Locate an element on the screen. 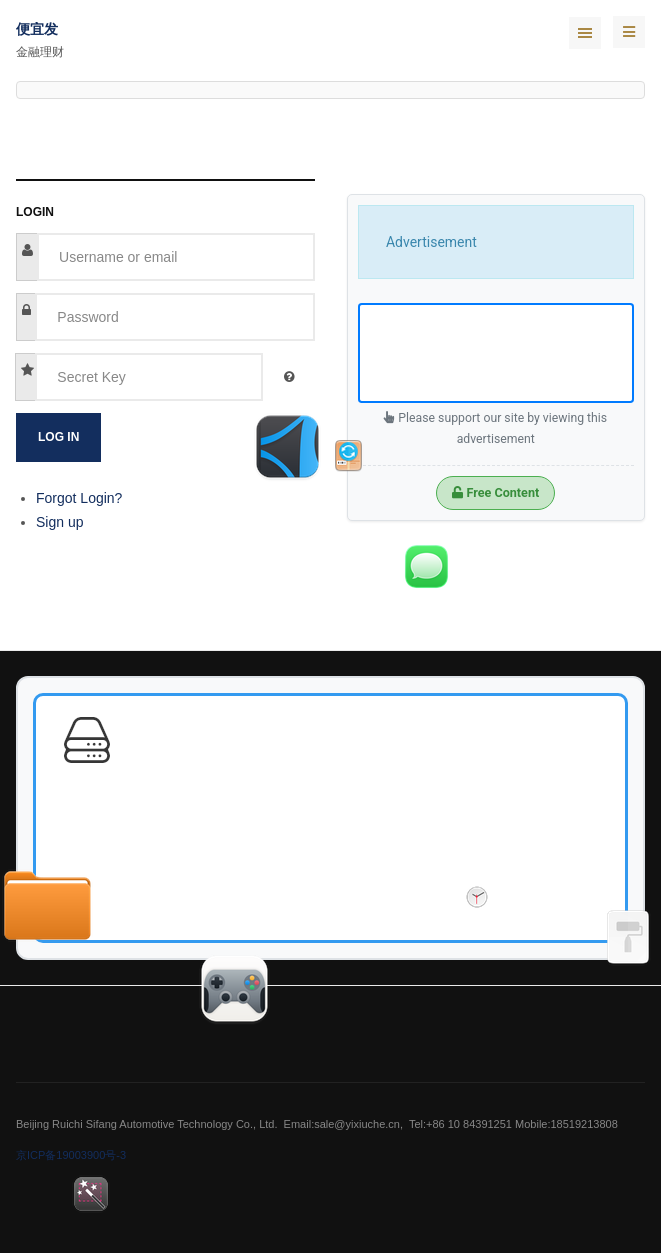 The height and width of the screenshot is (1253, 661). a theme or appearance customization file is located at coordinates (628, 937).